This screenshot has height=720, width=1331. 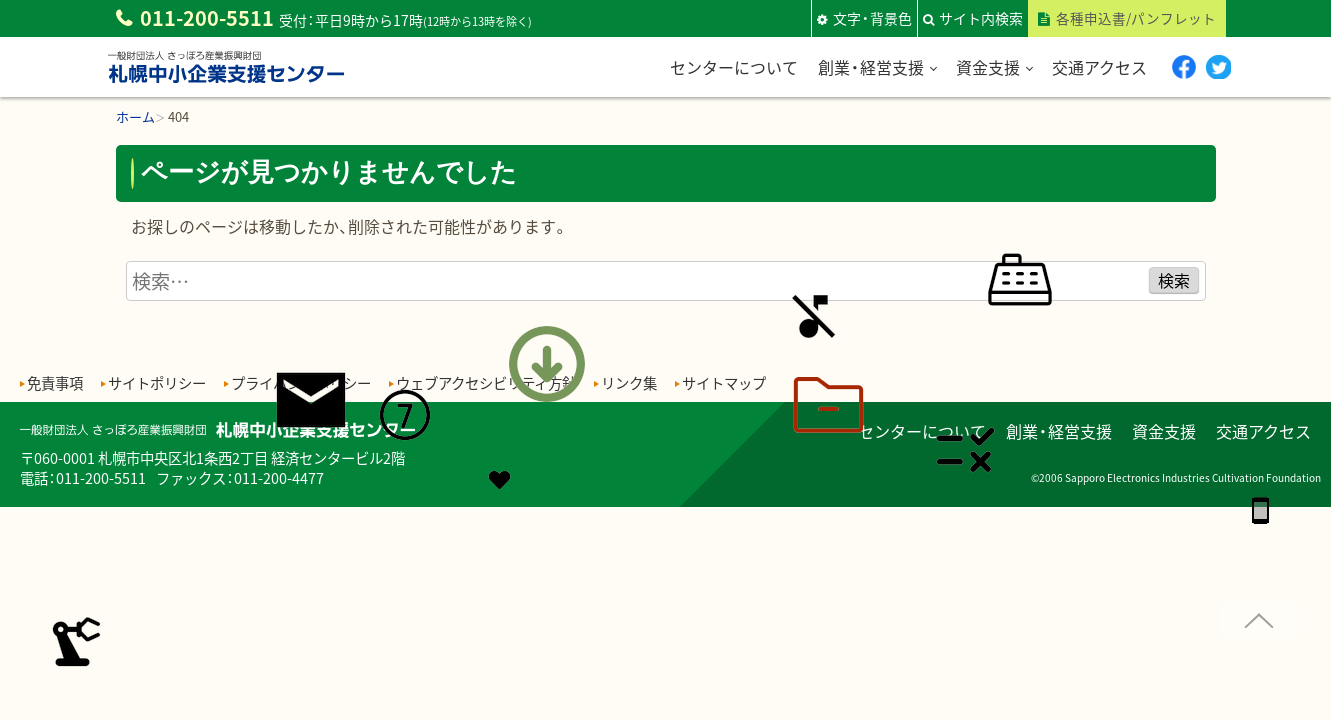 I want to click on add item to favorites, so click(x=499, y=479).